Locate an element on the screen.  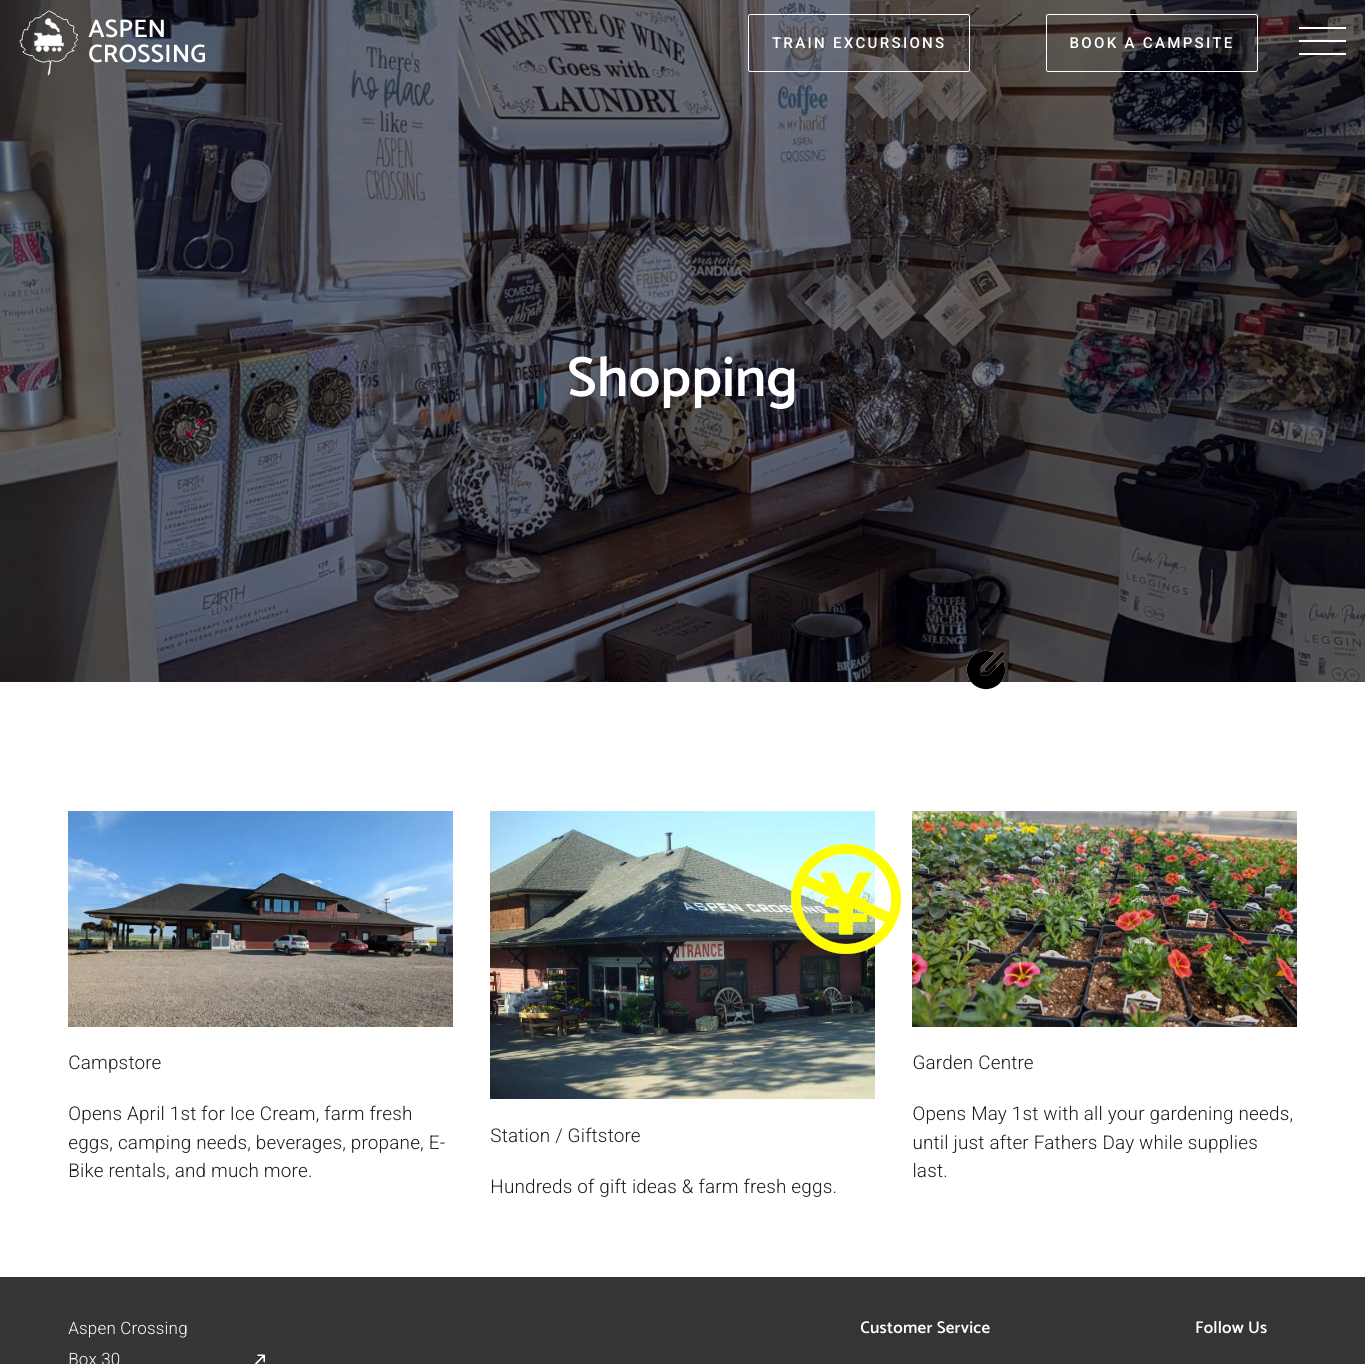
expand content to fullscreen is located at coordinates (195, 428).